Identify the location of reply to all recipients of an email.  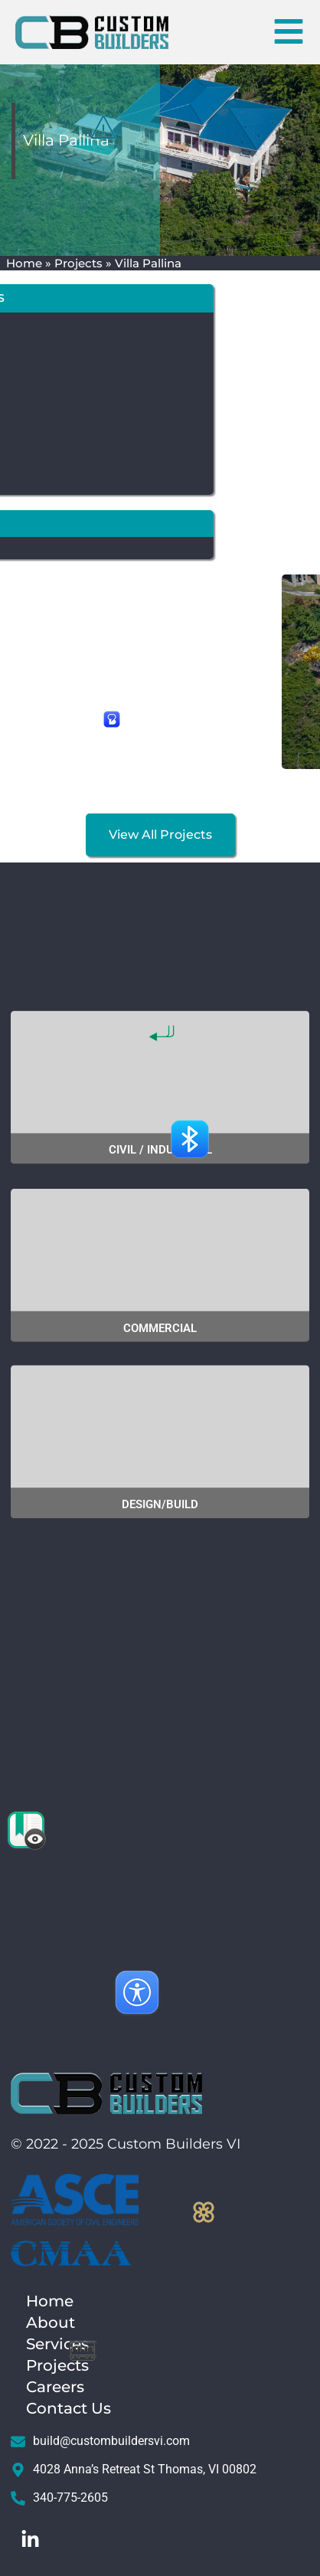
(161, 1031).